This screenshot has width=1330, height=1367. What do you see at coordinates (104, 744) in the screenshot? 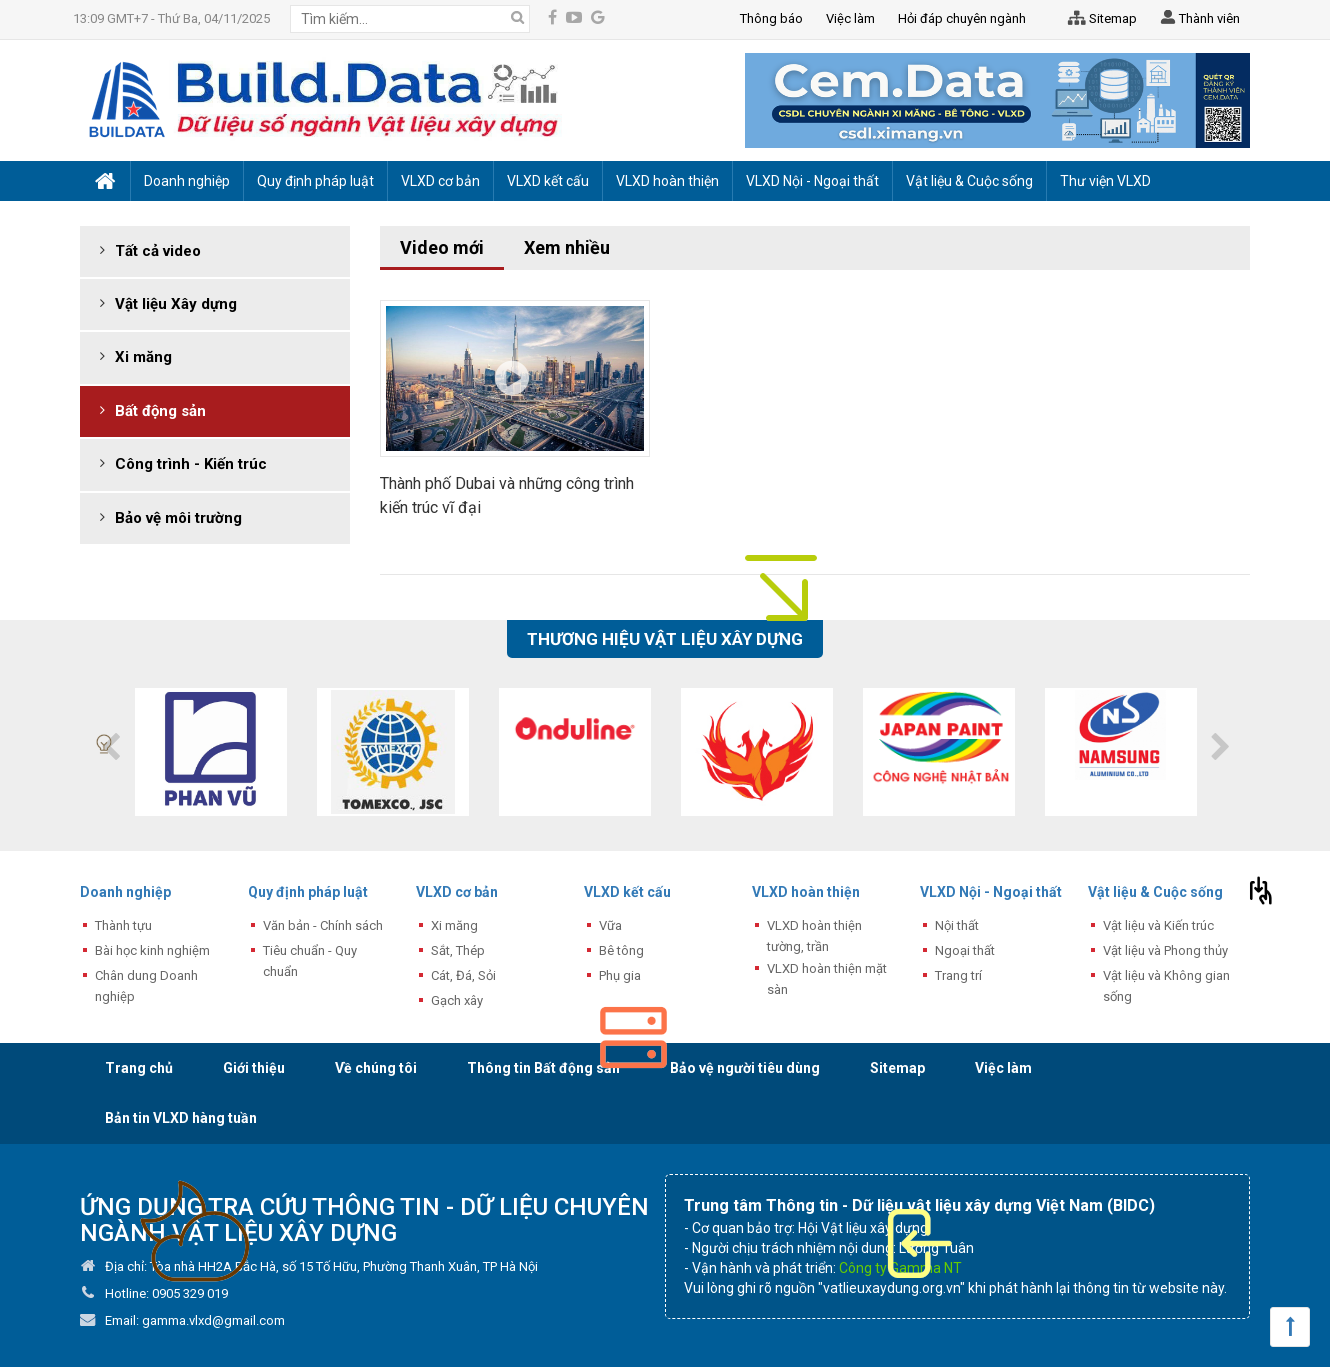
I see `toggle light mode or brightness settings` at bounding box center [104, 744].